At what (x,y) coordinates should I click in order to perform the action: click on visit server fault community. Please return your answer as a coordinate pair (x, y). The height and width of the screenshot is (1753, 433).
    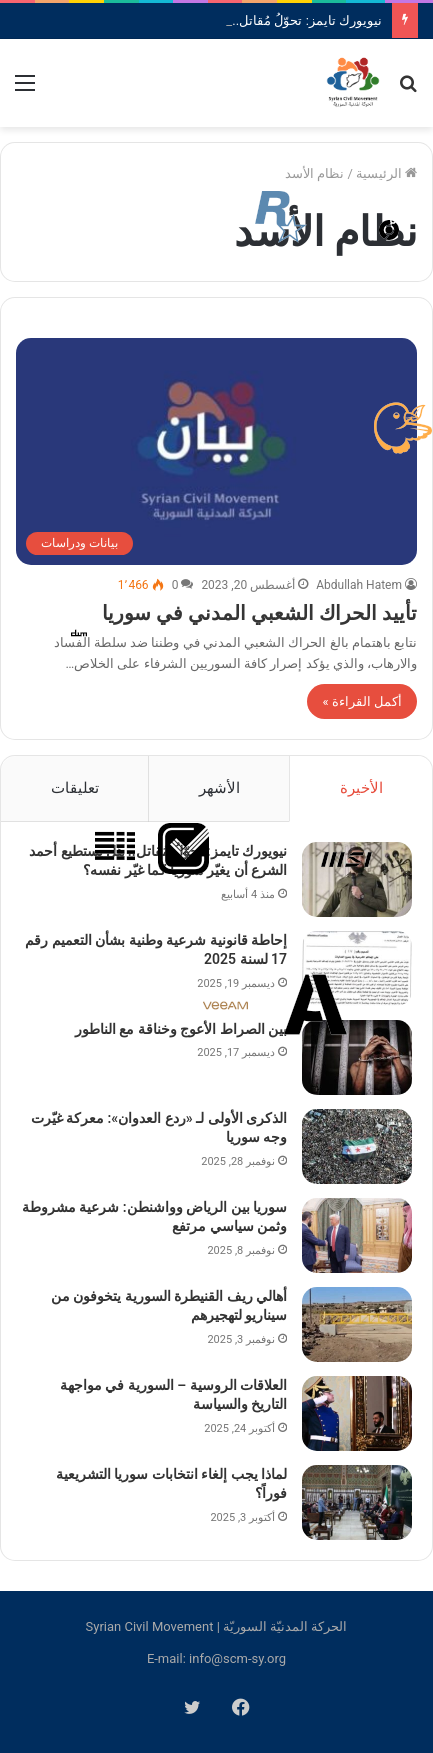
    Looking at the image, I should click on (115, 846).